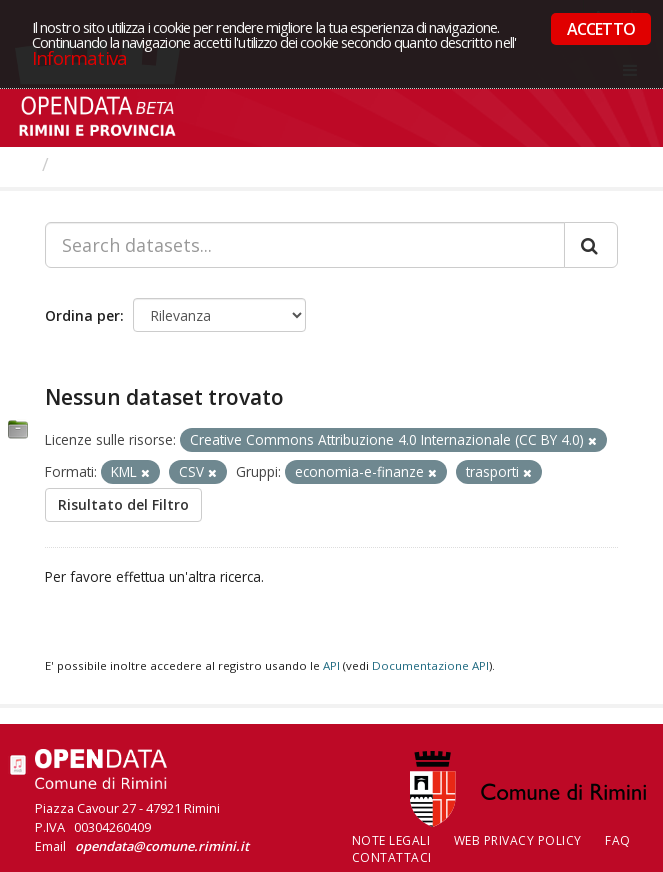 The image size is (663, 872). I want to click on open file manager application, so click(18, 429).